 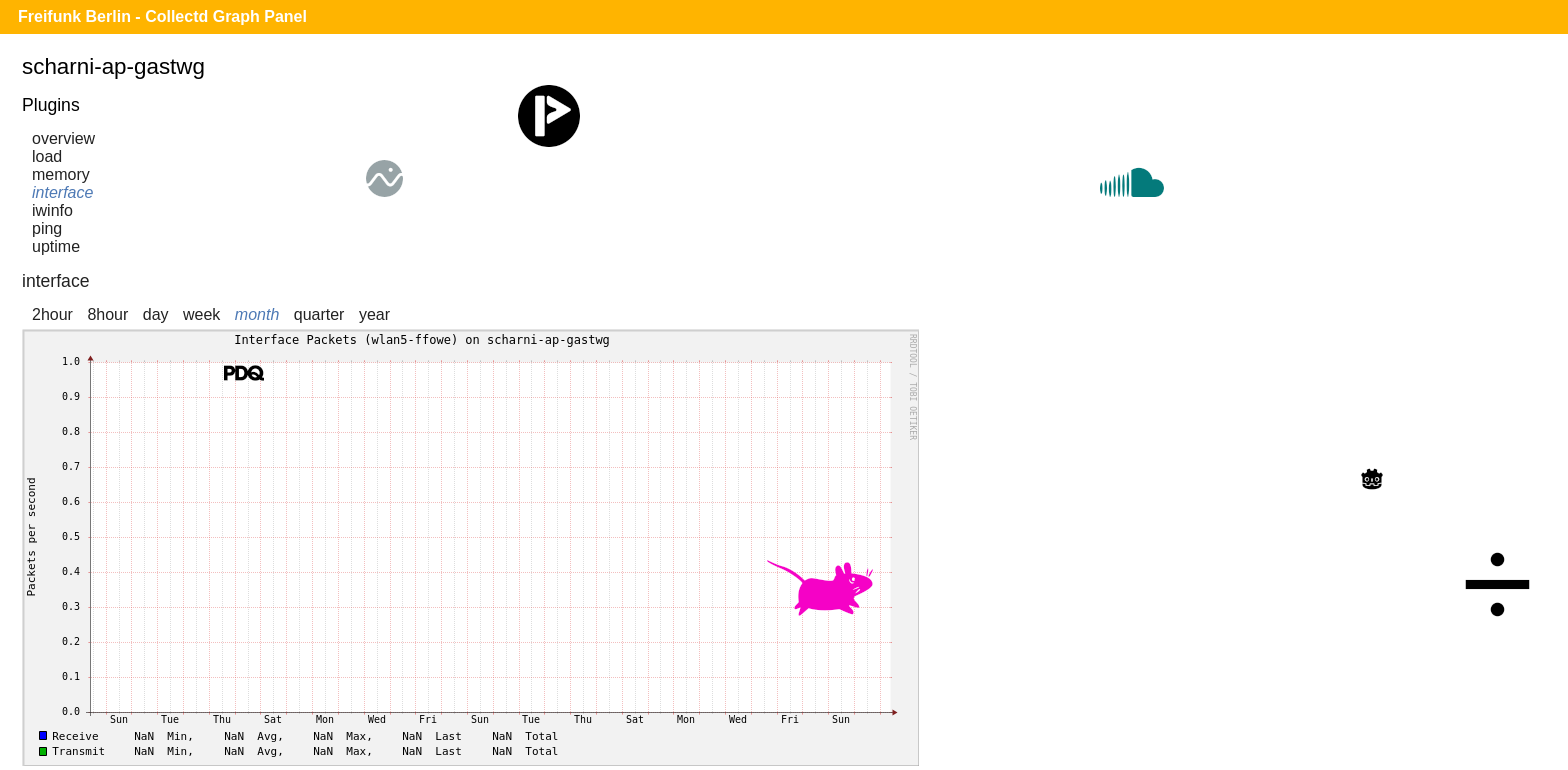 I want to click on open picarto.tv streaming platform, so click(x=549, y=116).